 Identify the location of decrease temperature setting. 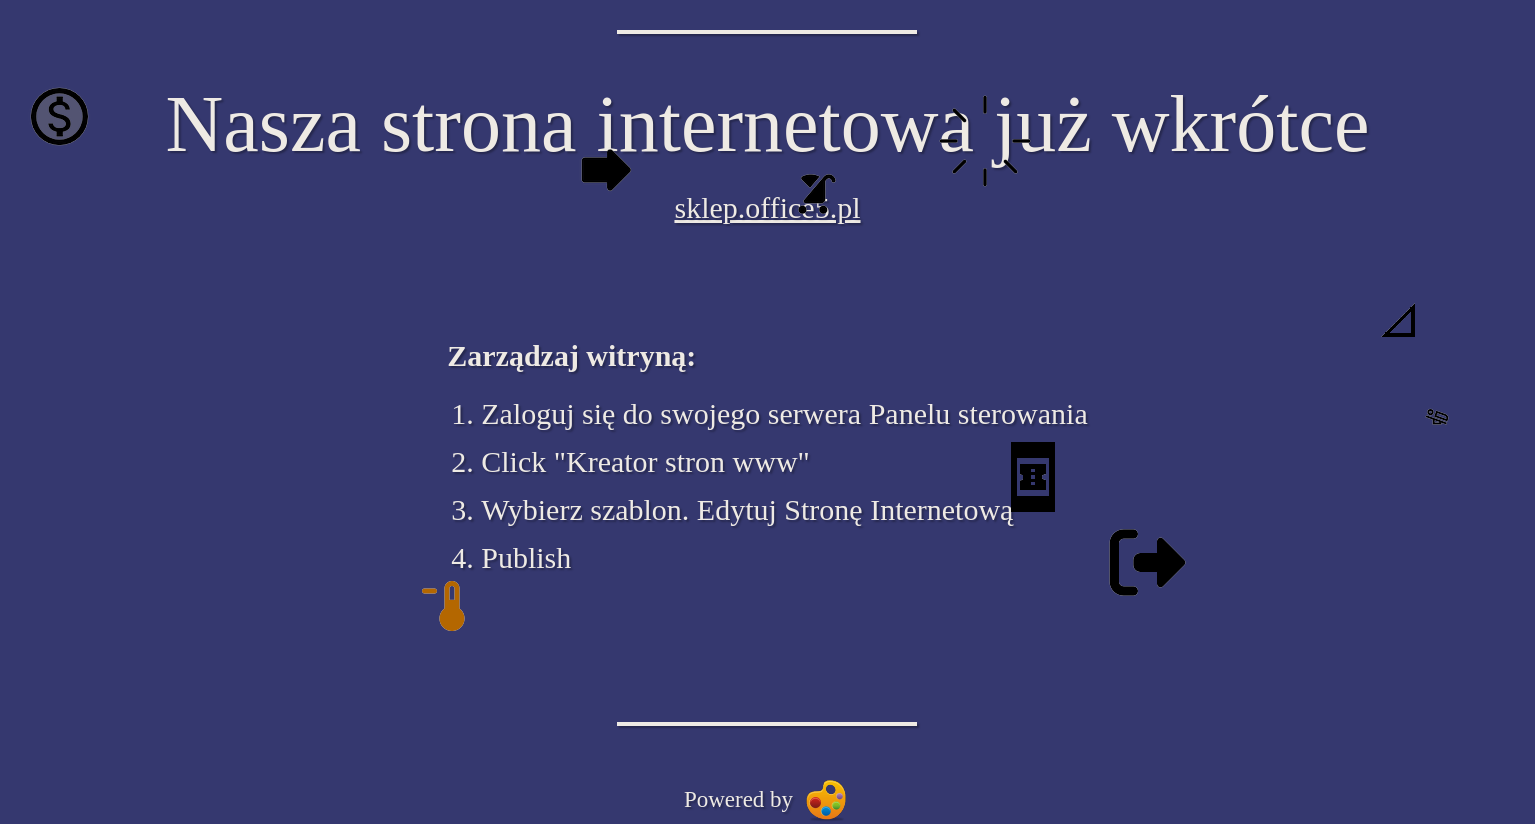
(447, 606).